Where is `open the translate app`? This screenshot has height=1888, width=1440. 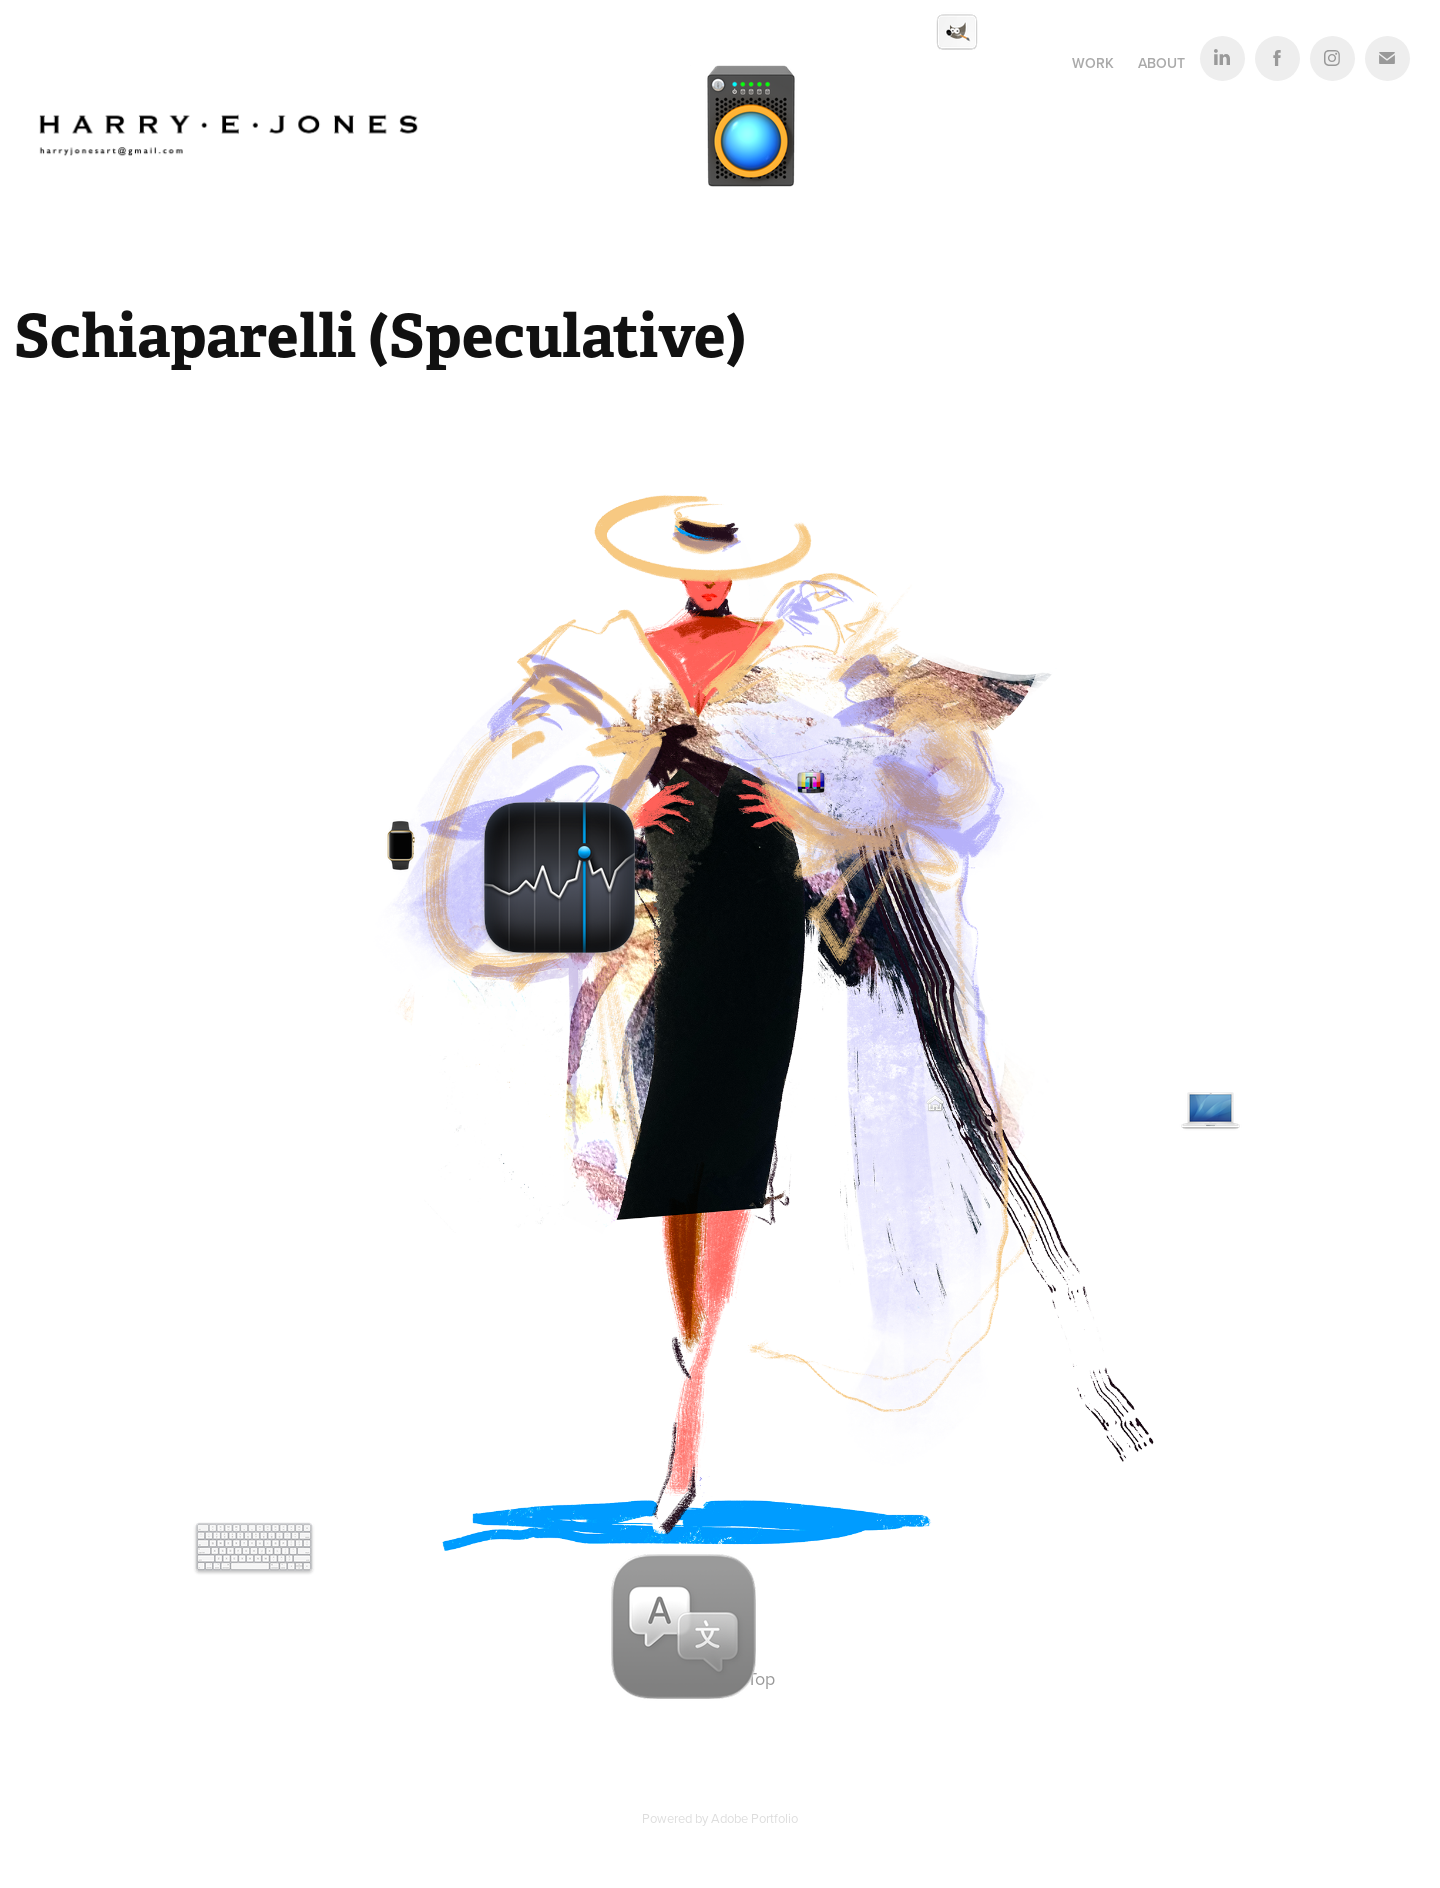
open the translate app is located at coordinates (683, 1626).